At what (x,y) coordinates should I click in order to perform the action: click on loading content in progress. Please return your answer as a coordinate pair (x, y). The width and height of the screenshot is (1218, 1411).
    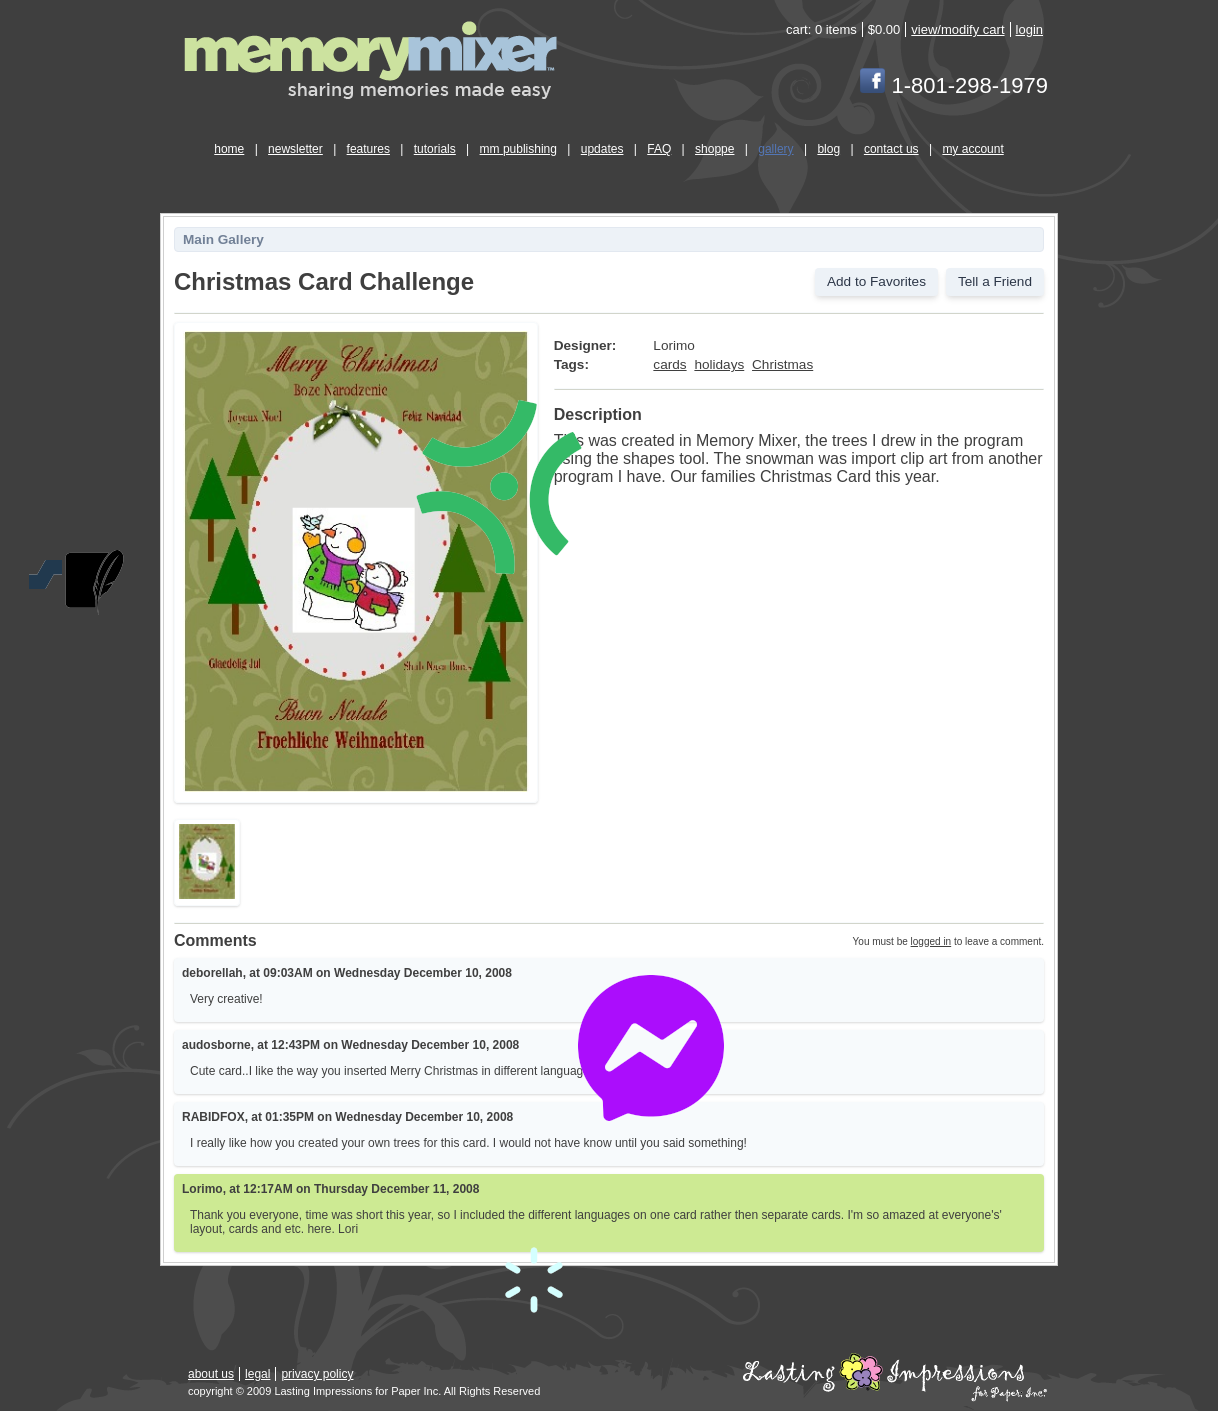
    Looking at the image, I should click on (534, 1280).